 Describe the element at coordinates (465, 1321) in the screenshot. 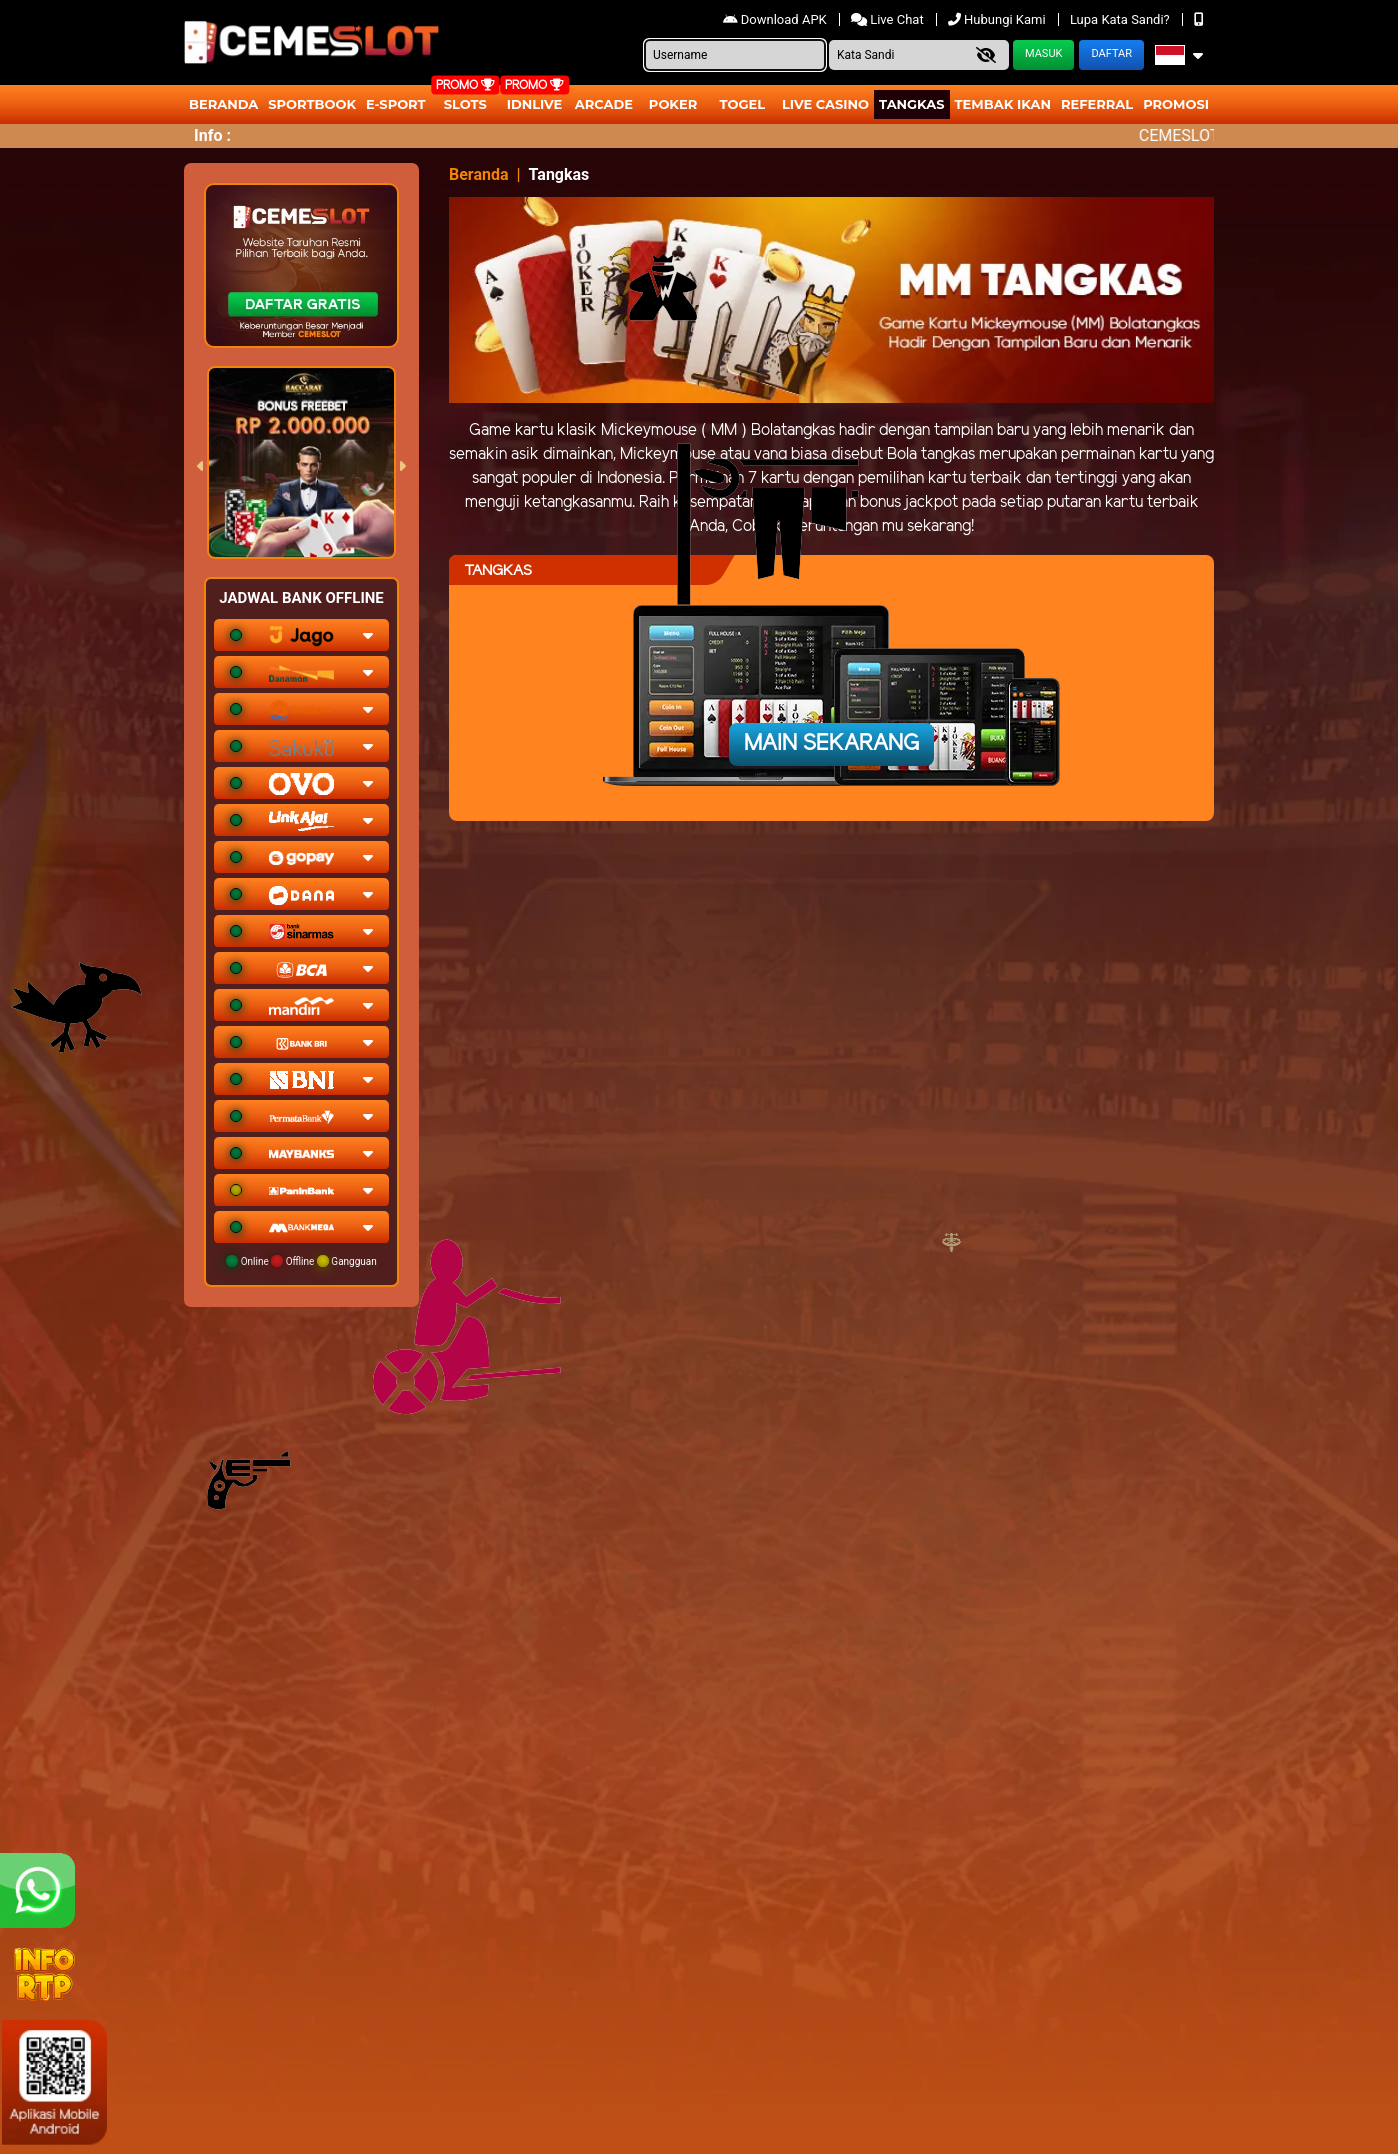

I see `select chariot unit in strategy game` at that location.